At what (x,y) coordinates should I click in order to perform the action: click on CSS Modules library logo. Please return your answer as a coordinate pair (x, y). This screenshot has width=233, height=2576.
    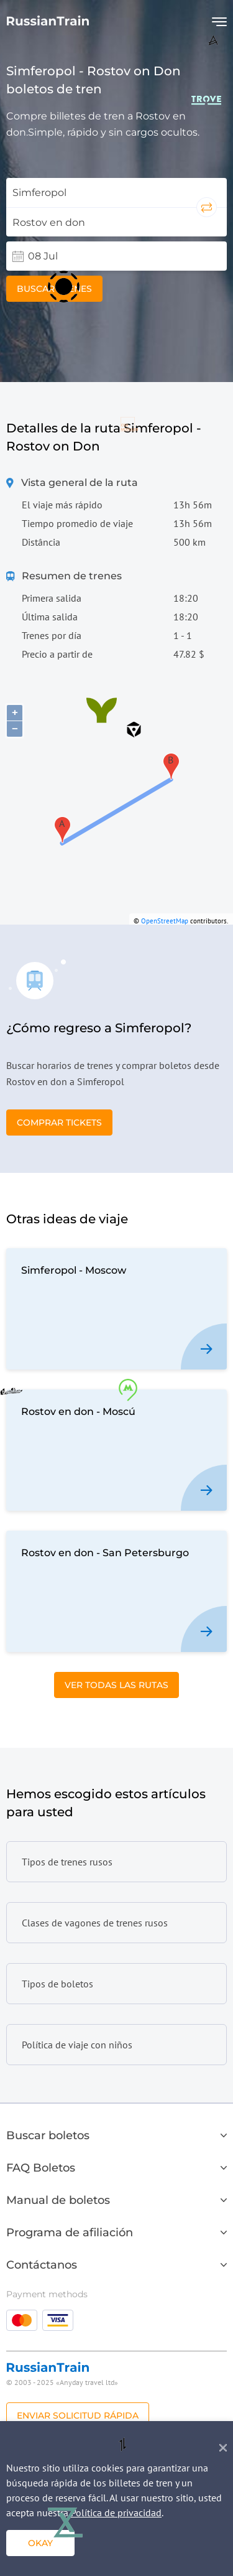
    Looking at the image, I should click on (129, 424).